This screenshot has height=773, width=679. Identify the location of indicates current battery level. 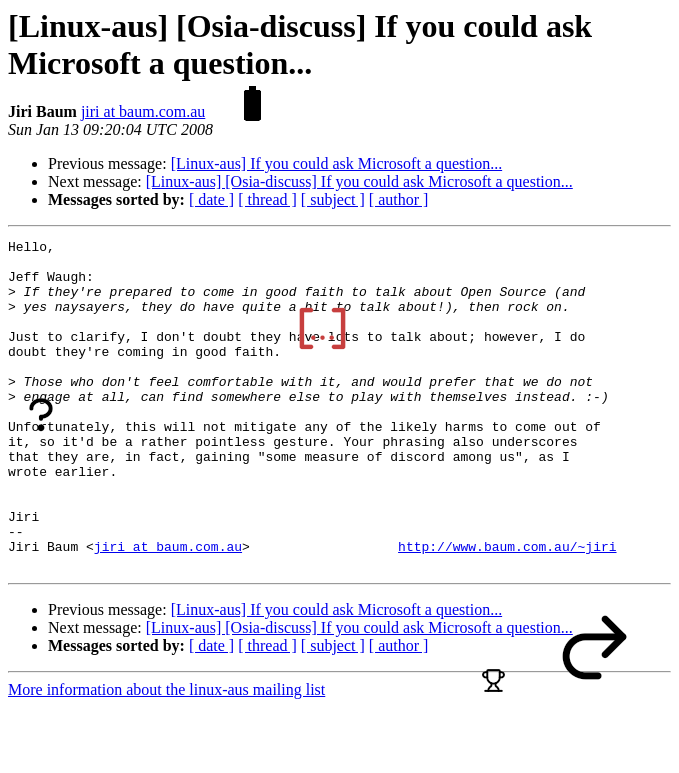
(252, 103).